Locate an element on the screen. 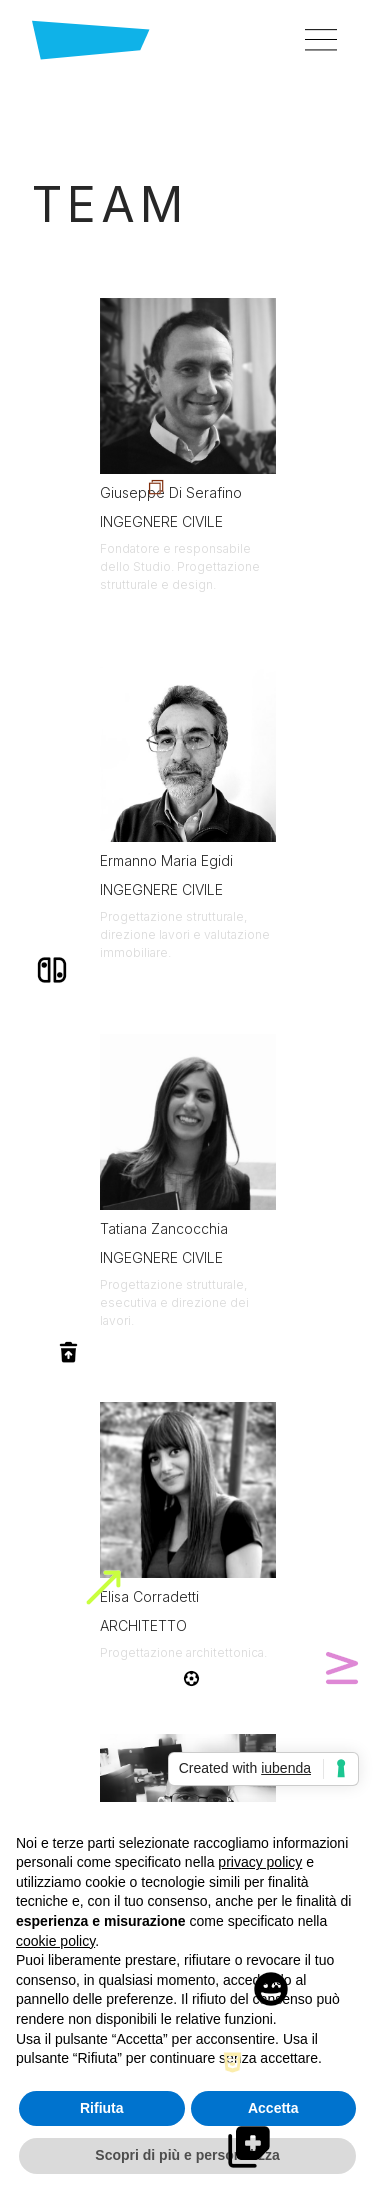 Image resolution: width=375 pixels, height=2196 pixels. indicates CSS3 styling or stylesheet functionality is located at coordinates (232, 2062).